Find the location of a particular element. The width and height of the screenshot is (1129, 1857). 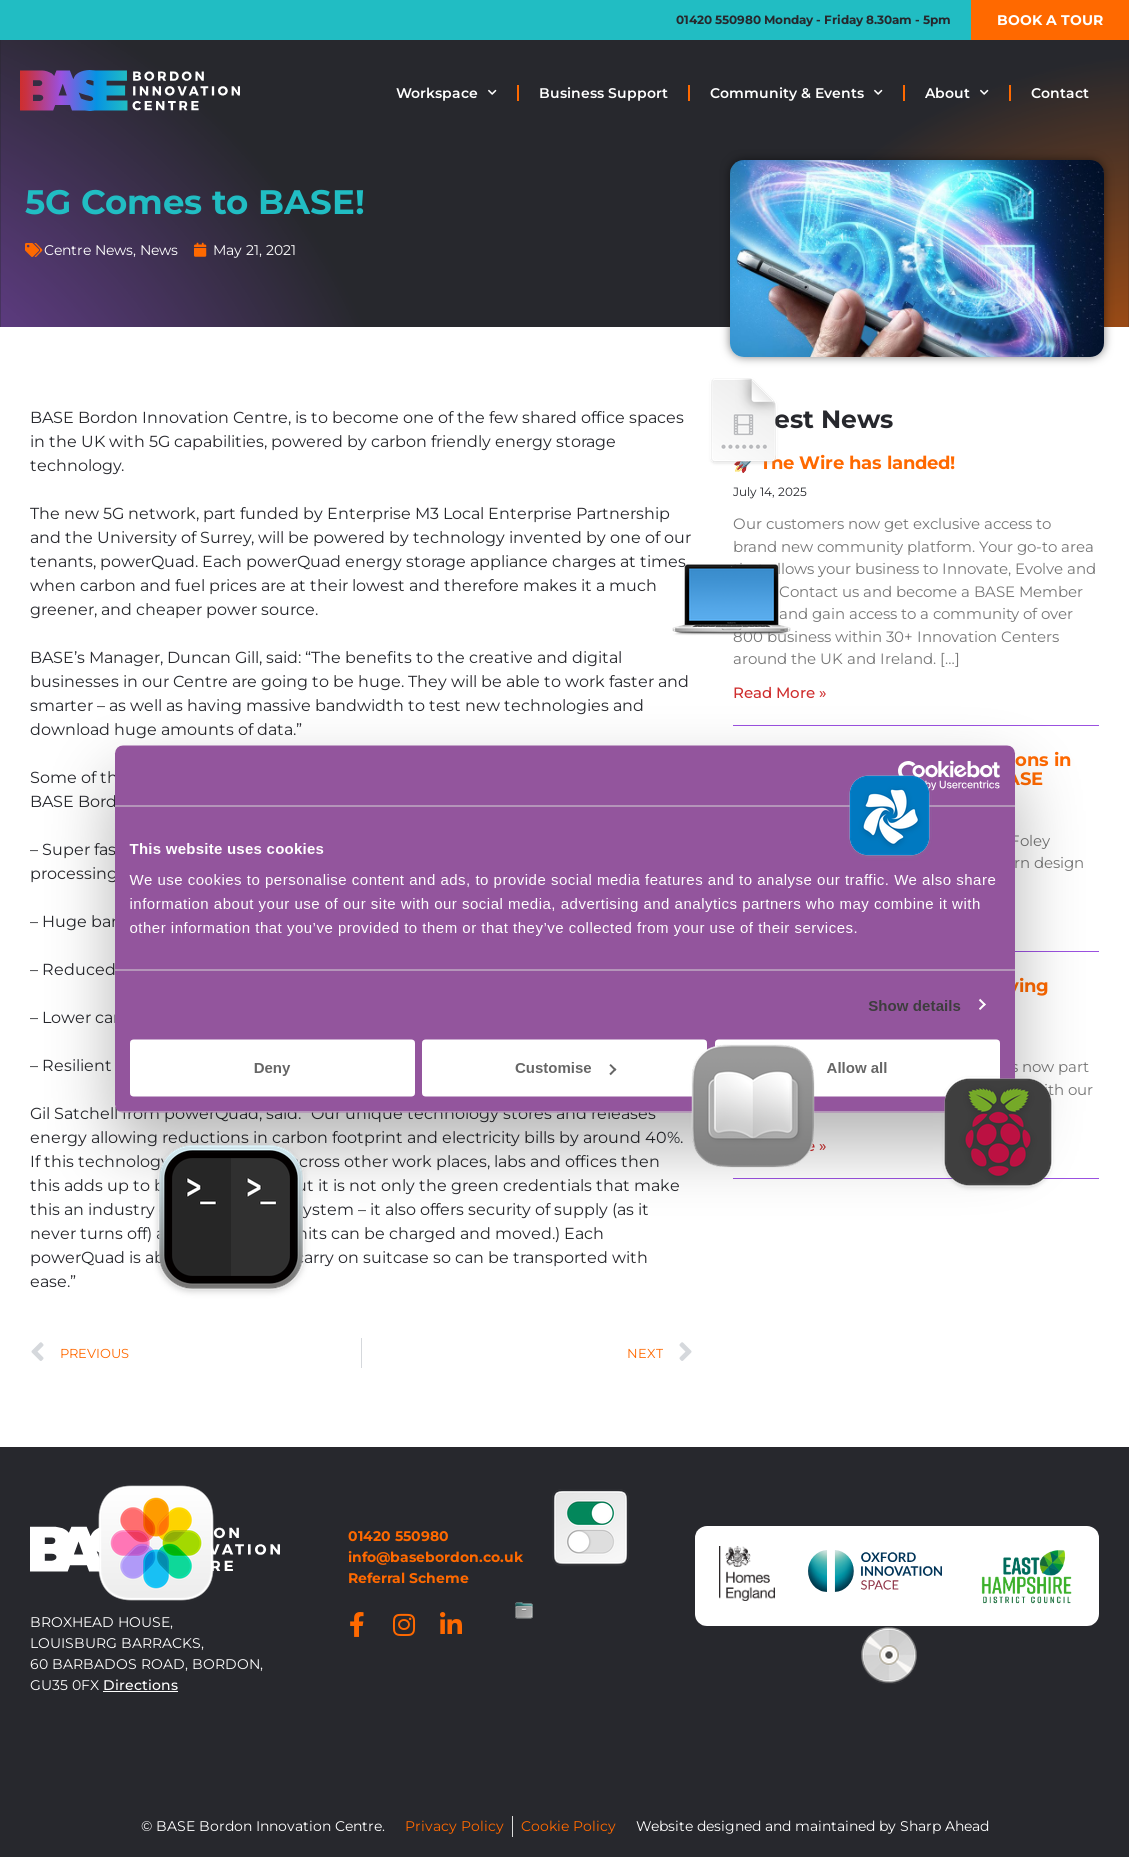

indicates a CD-ROM or optical disc drive is located at coordinates (889, 1655).